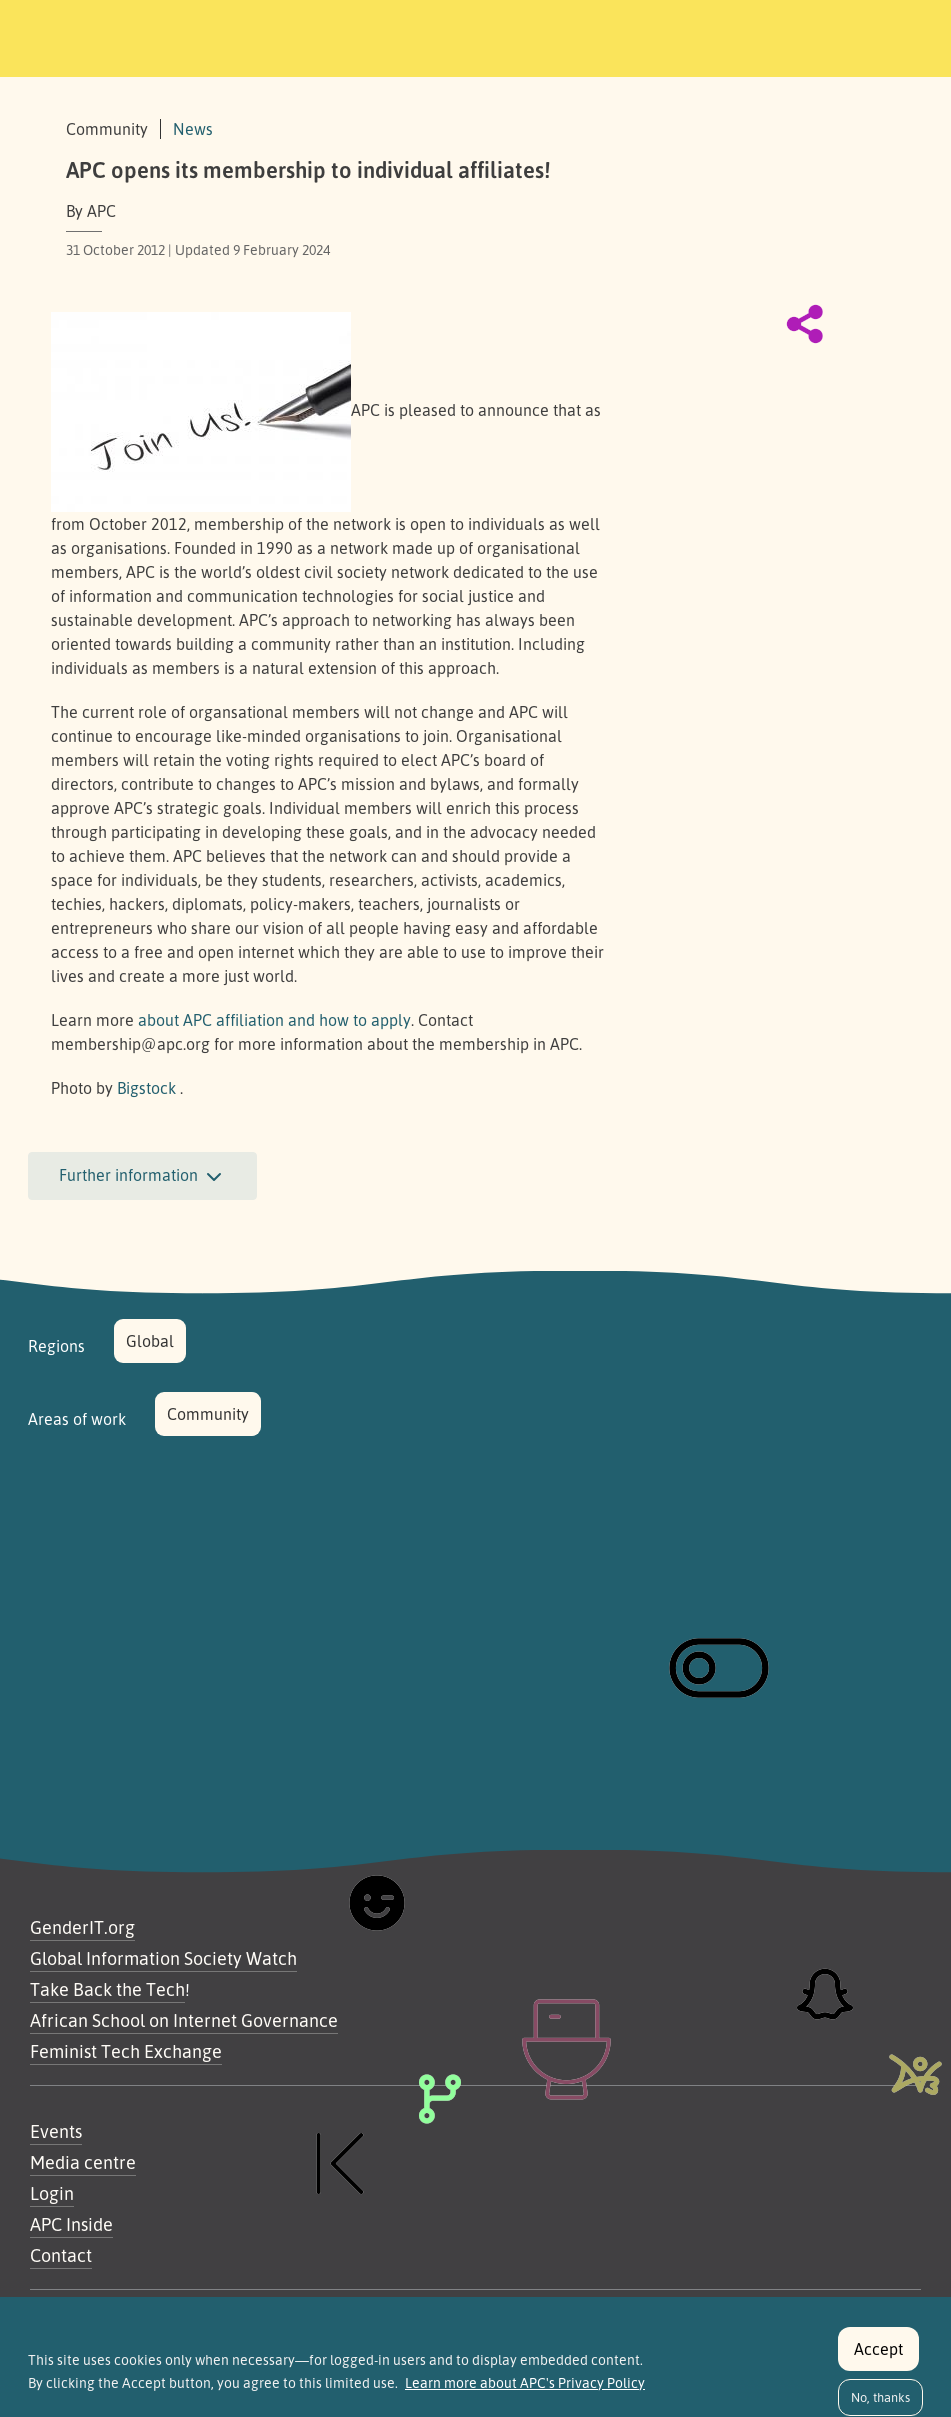 The image size is (951, 2417). I want to click on toggle switch in off position, so click(719, 1668).